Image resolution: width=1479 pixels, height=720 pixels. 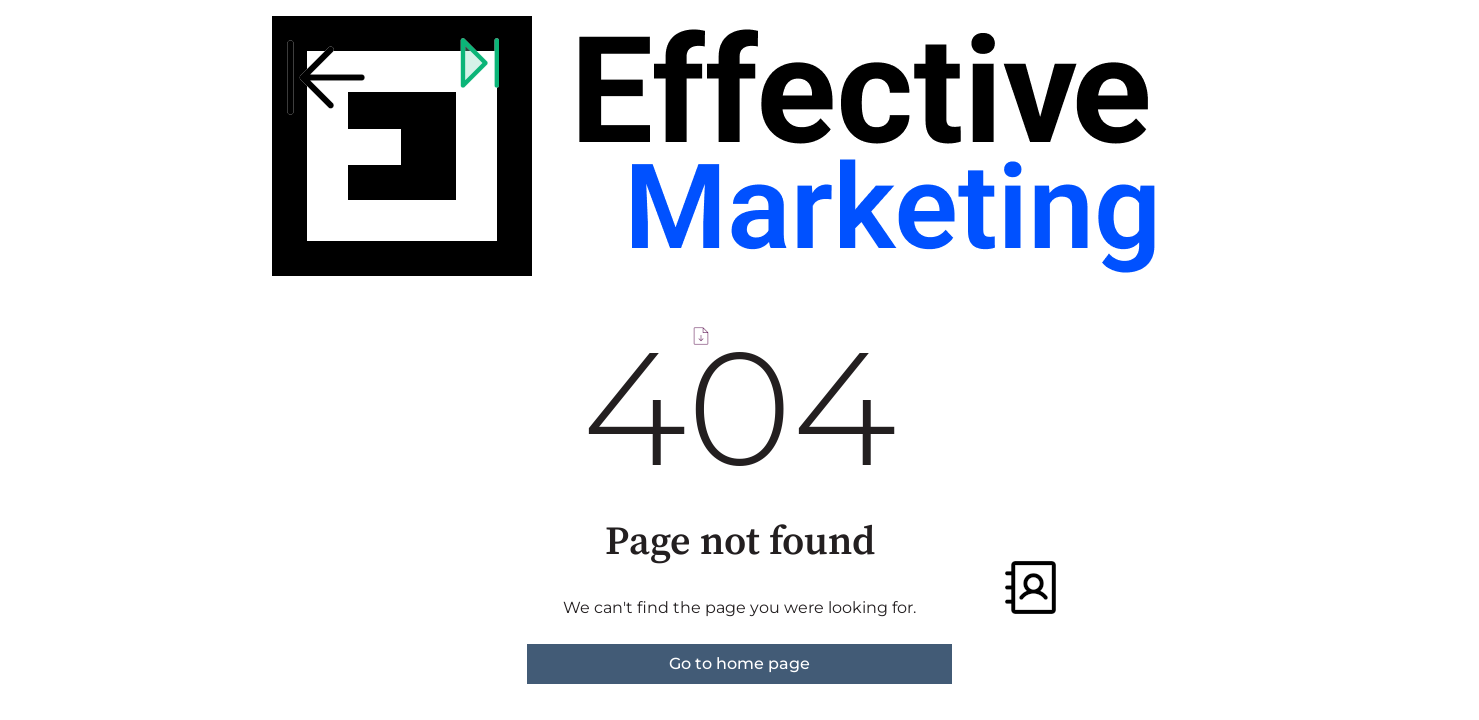 I want to click on go back to the beginning, so click(x=324, y=77).